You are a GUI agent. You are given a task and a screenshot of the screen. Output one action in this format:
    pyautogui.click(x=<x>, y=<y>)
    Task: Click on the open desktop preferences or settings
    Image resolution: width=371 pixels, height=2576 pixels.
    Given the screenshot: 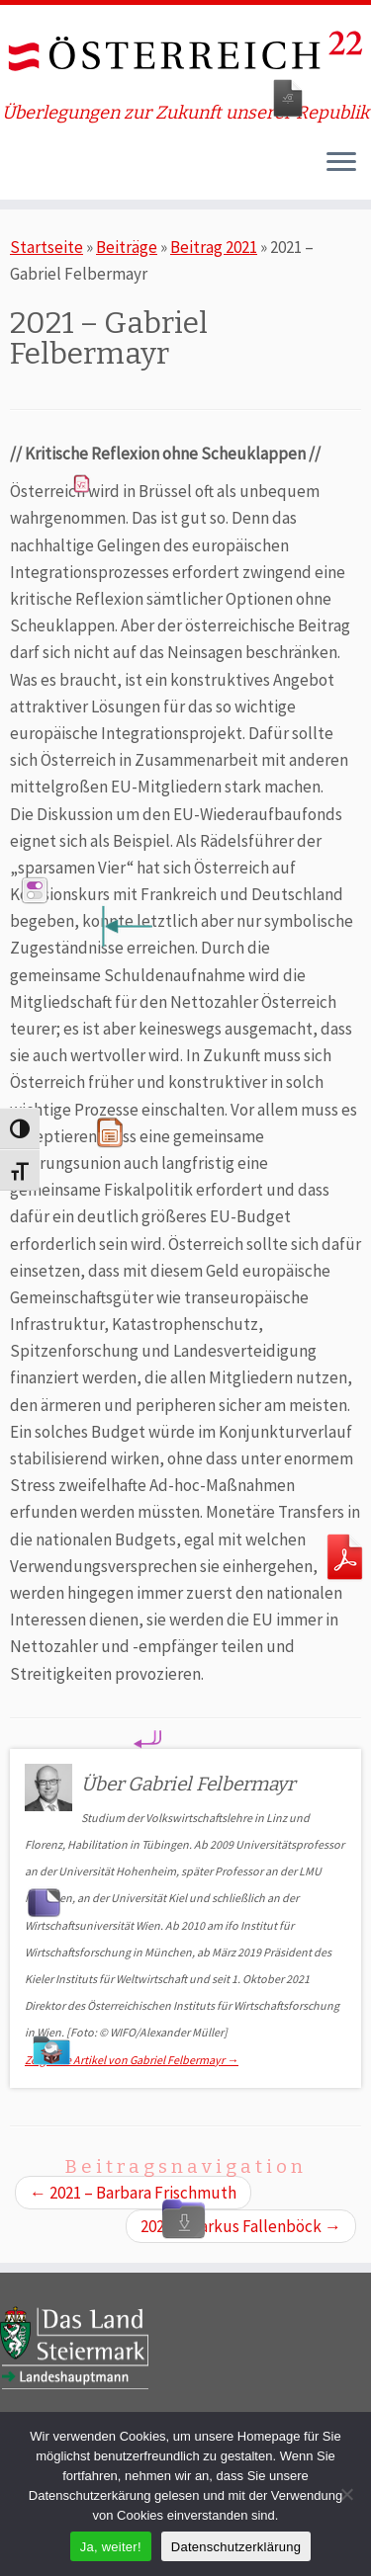 What is the action you would take?
    pyautogui.click(x=35, y=890)
    